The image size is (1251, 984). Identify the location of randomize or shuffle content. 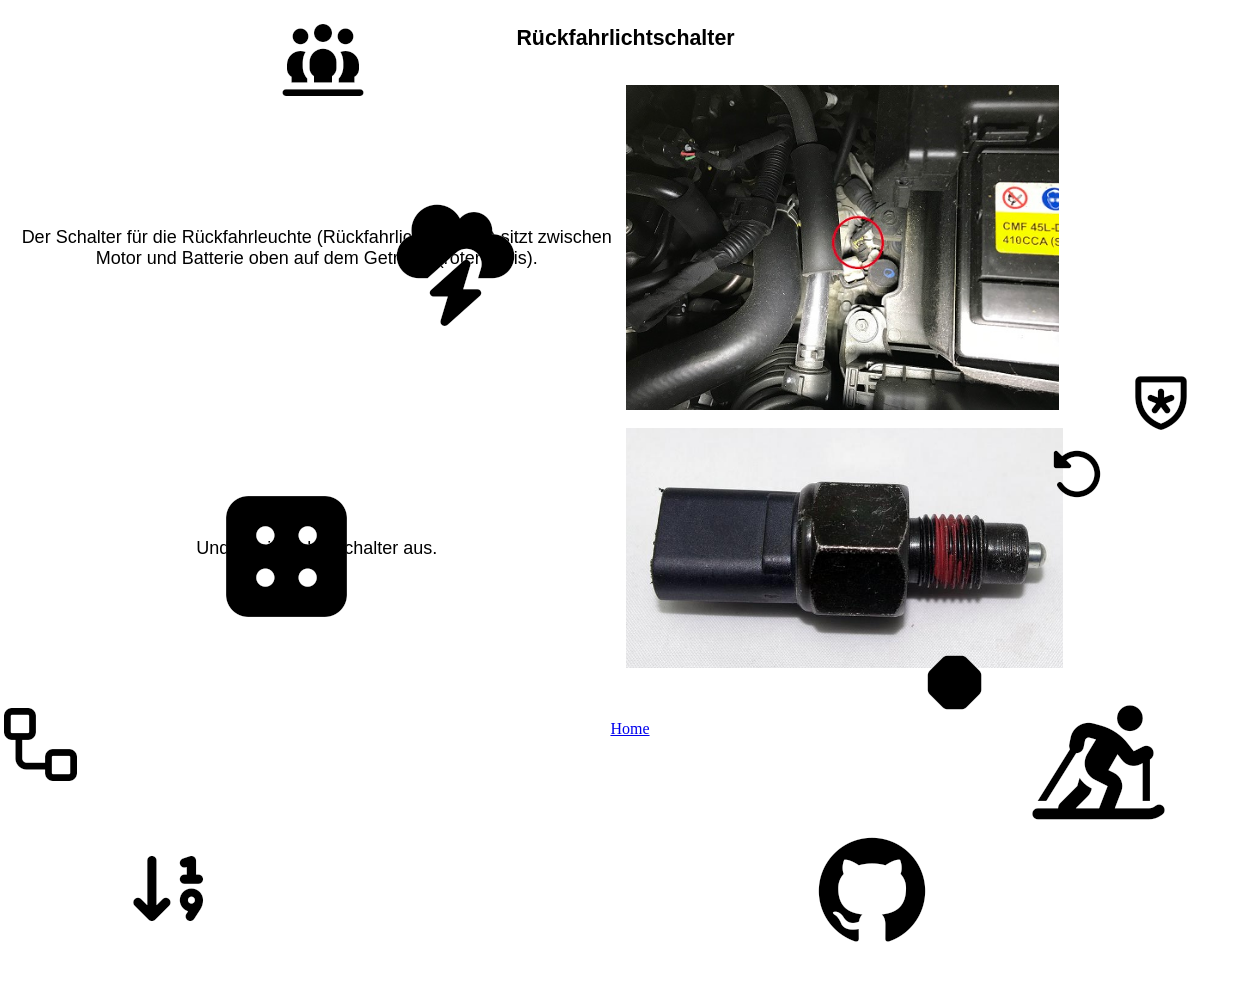
(286, 556).